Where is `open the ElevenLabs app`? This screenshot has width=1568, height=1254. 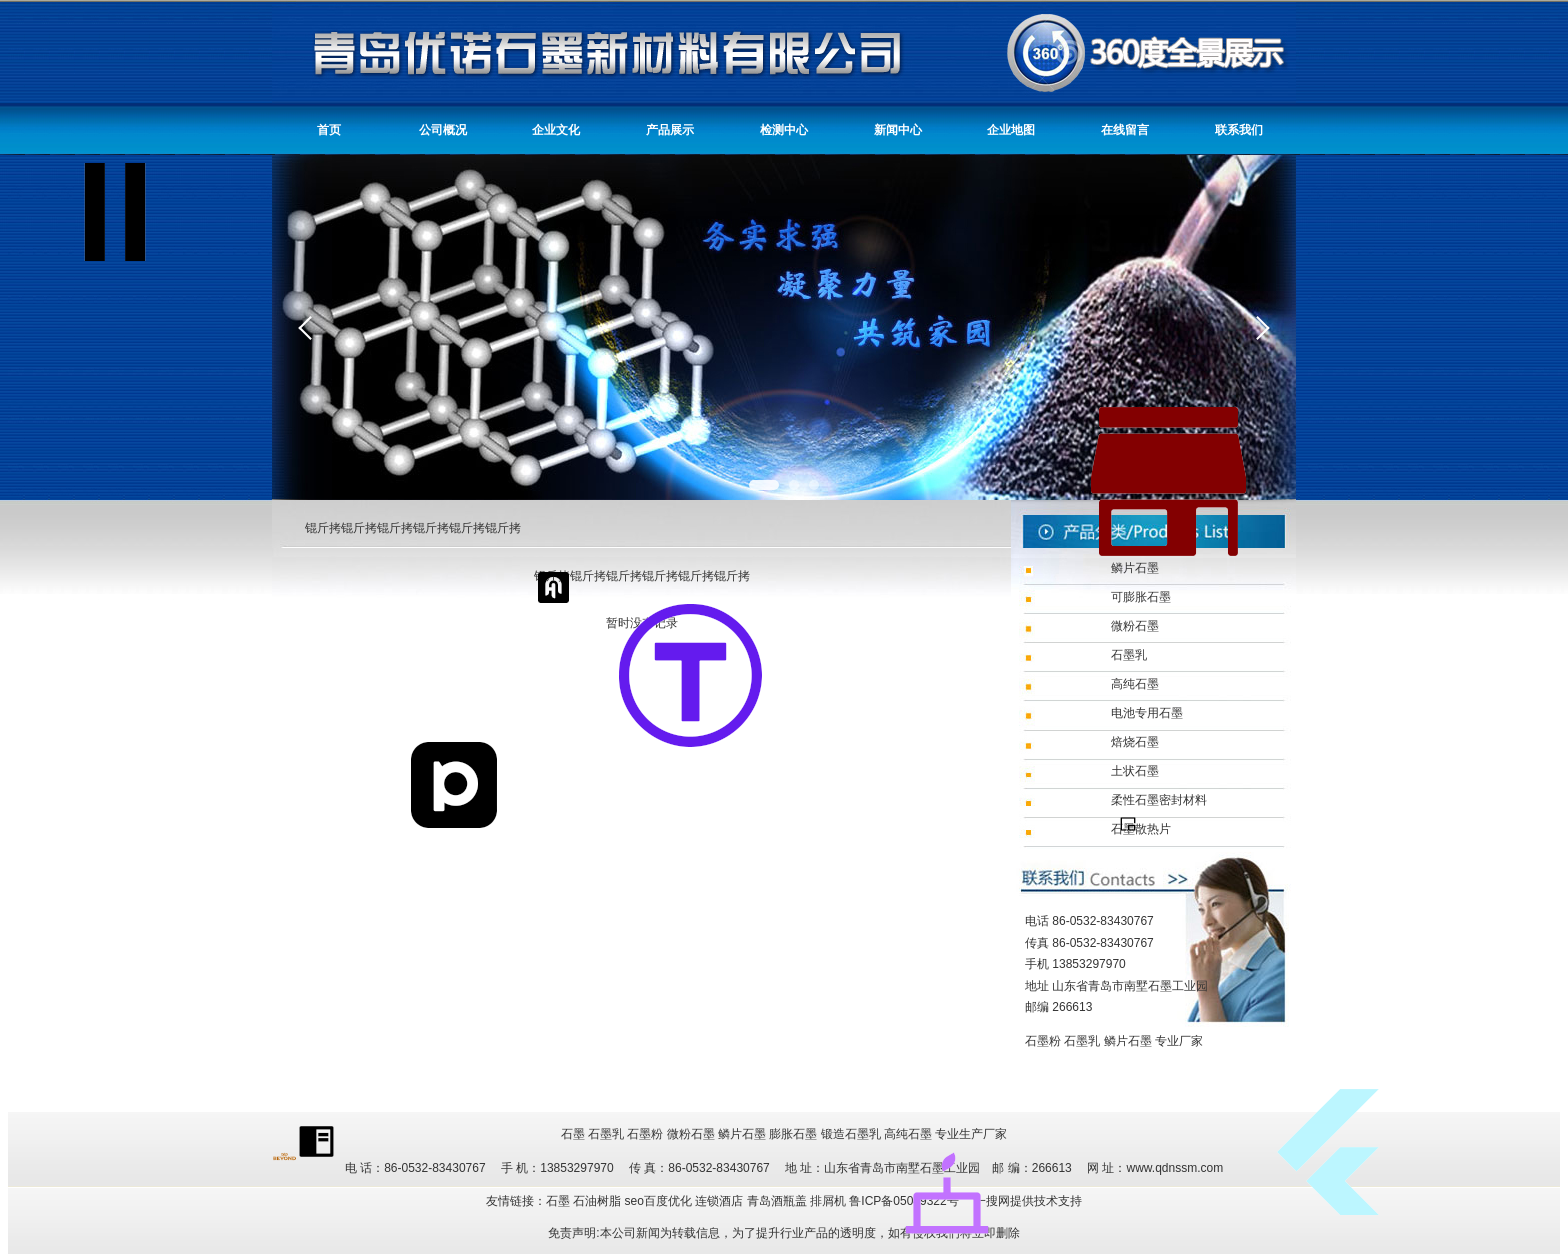 open the ElevenLabs app is located at coordinates (115, 212).